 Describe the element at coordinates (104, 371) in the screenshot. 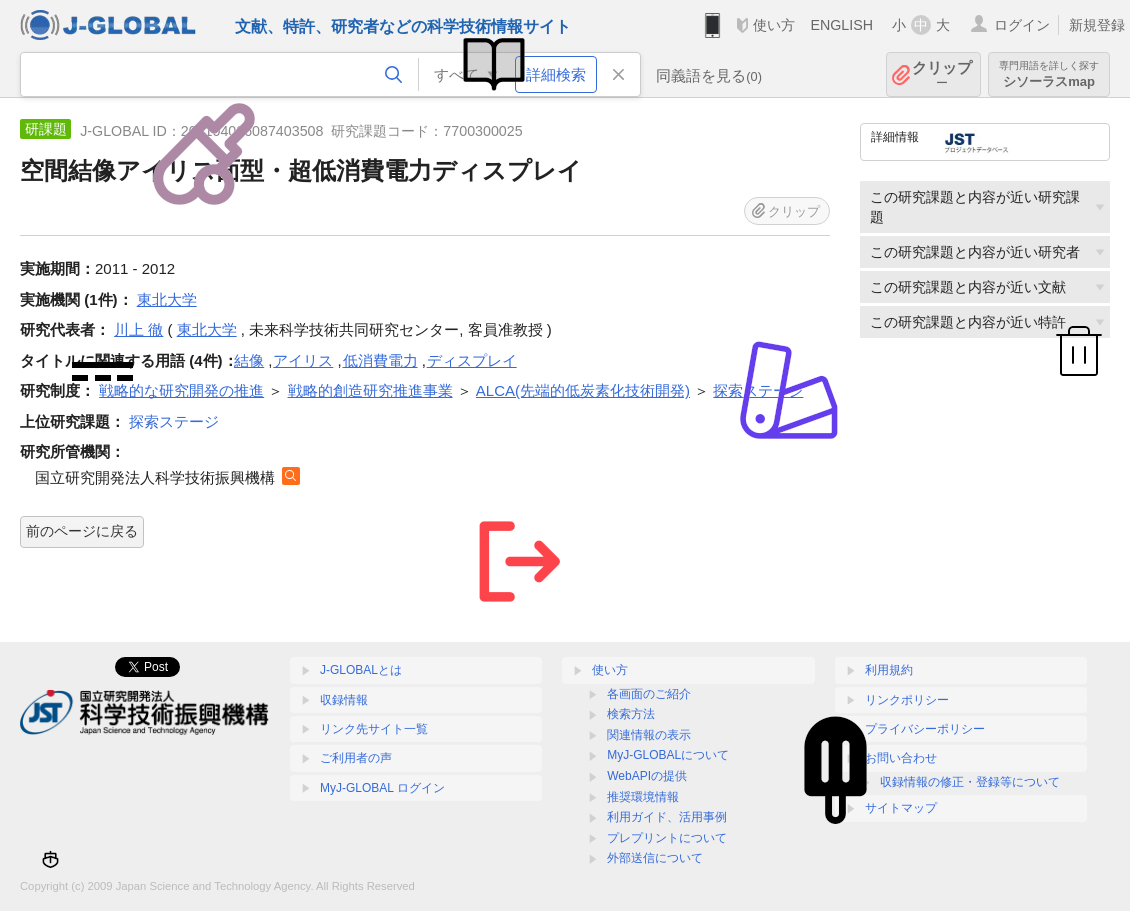

I see `hardware power input or connector port` at that location.